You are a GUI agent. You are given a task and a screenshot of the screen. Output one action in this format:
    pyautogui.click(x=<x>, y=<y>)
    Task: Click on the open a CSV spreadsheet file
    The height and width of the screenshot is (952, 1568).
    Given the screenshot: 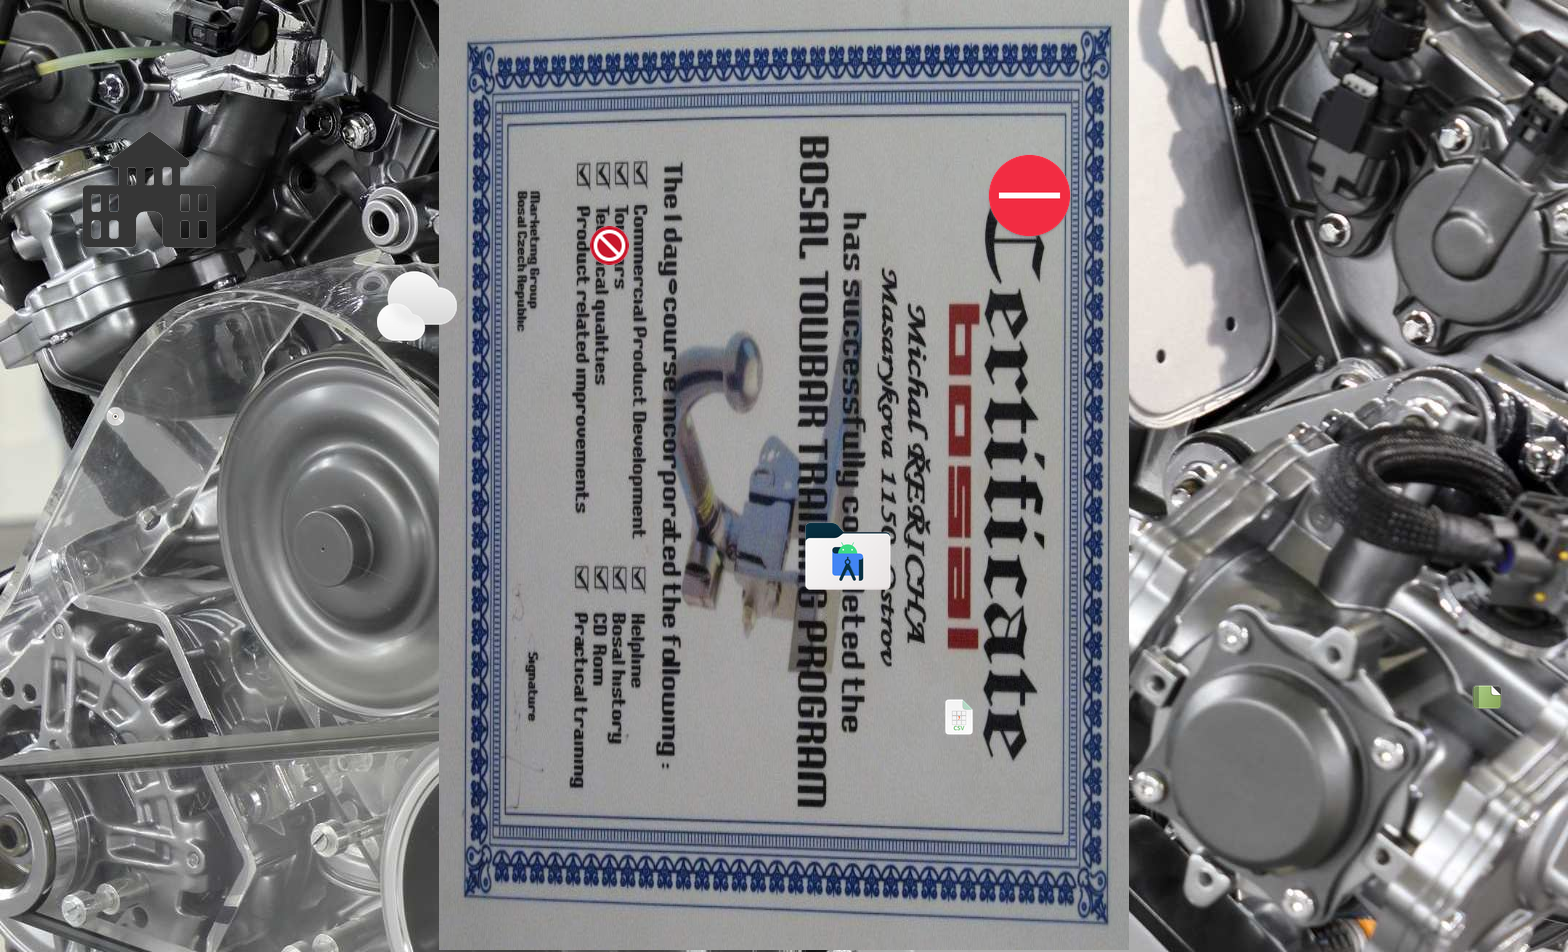 What is the action you would take?
    pyautogui.click(x=959, y=717)
    